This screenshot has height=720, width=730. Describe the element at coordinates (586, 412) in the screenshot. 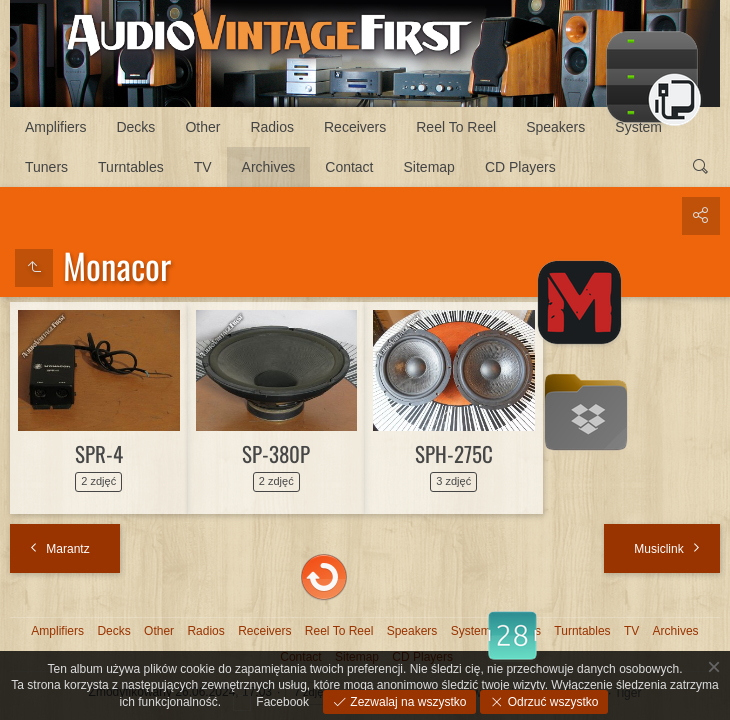

I see `open your dropbox synced folder` at that location.